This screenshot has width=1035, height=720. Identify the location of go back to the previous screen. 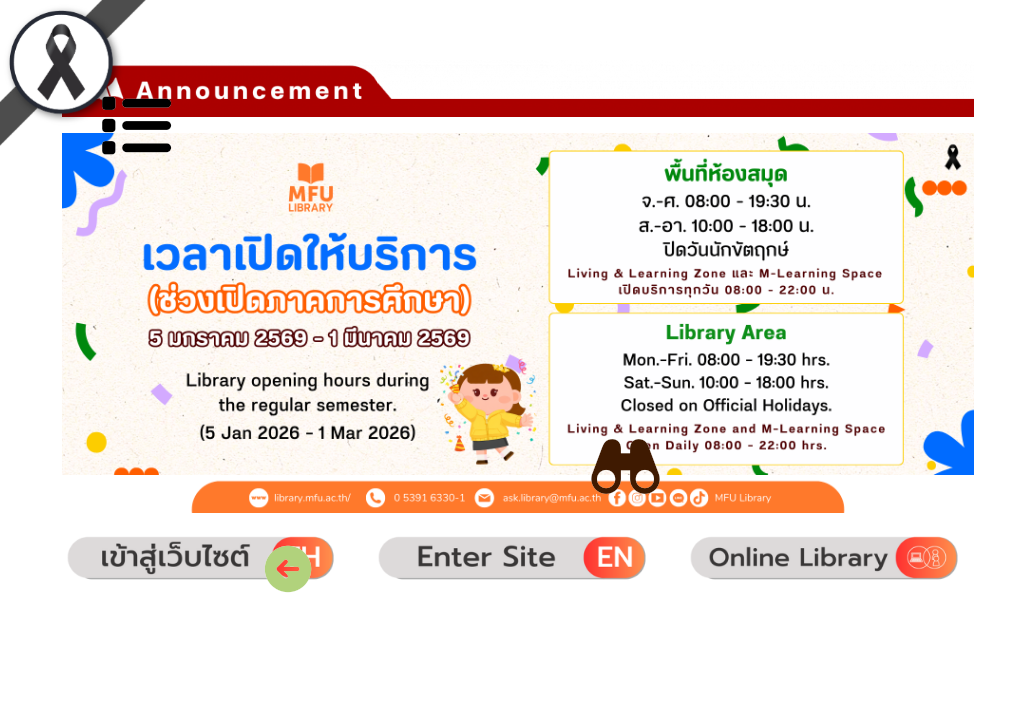
(288, 569).